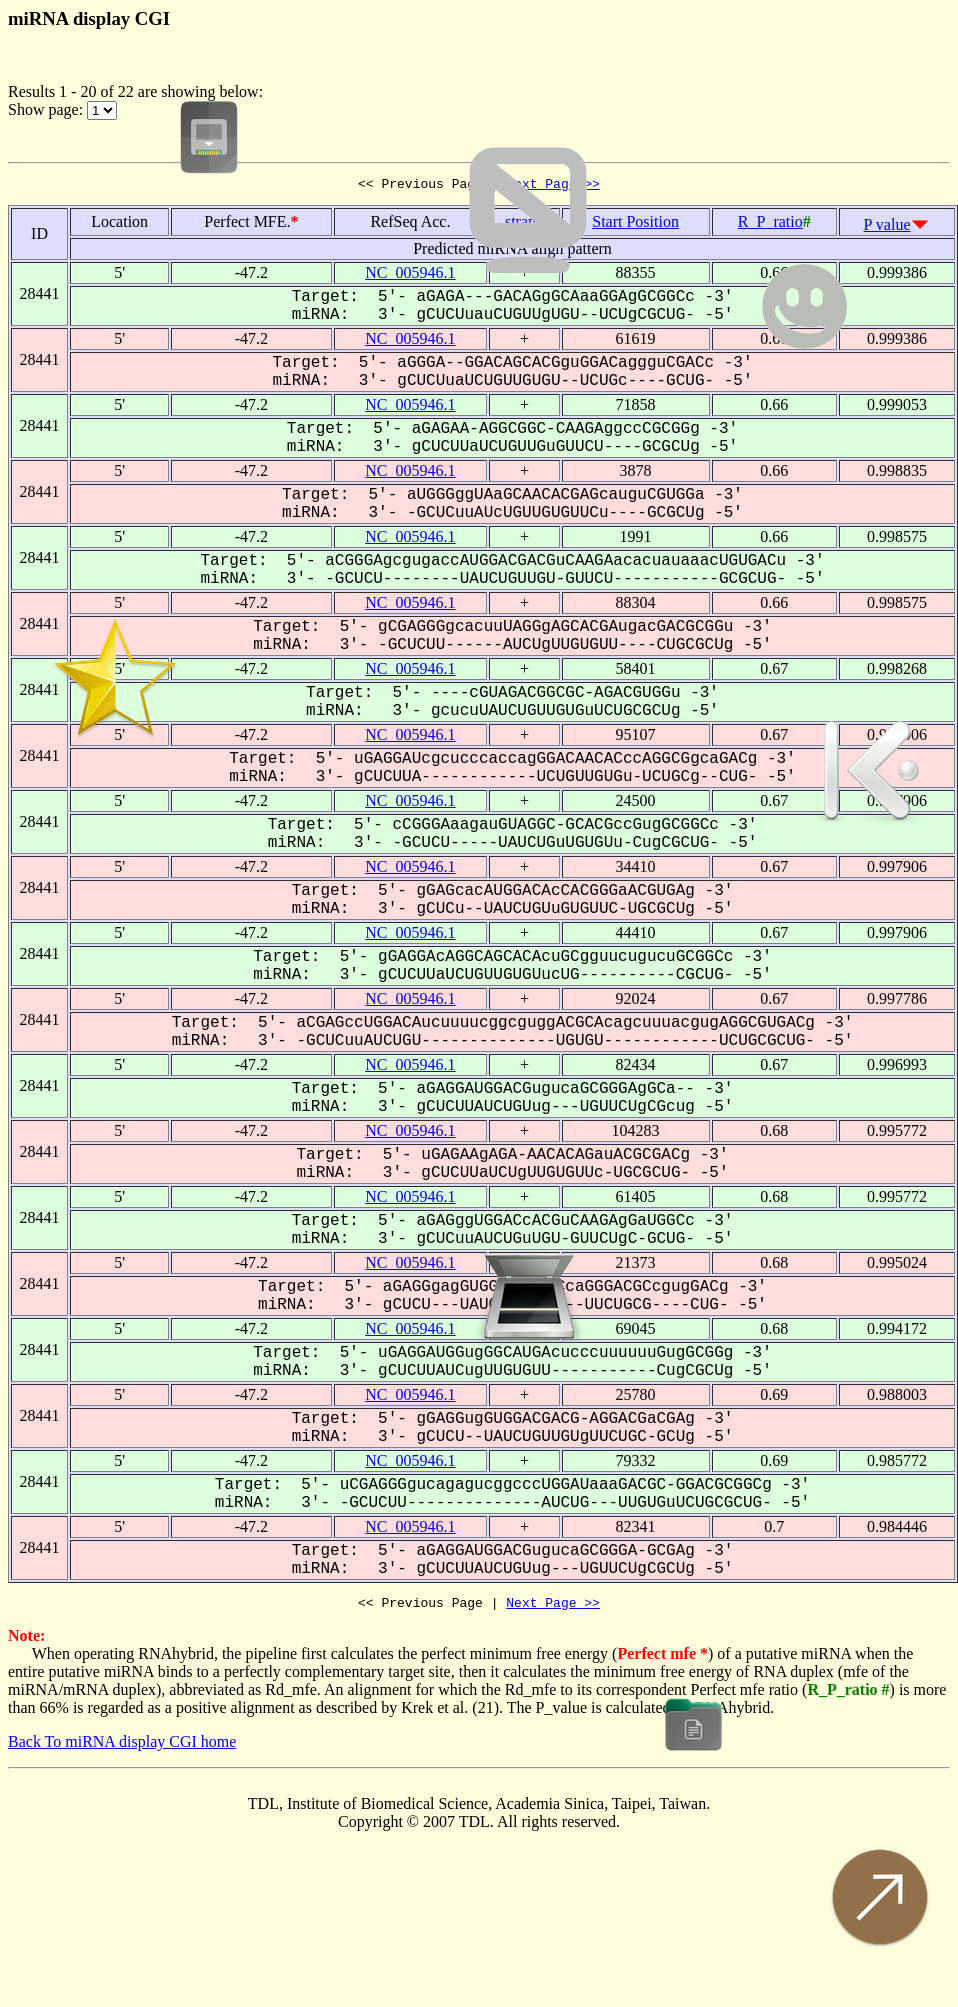 This screenshot has height=2007, width=958. Describe the element at coordinates (869, 770) in the screenshot. I see `go to the first item in a list or sequence` at that location.